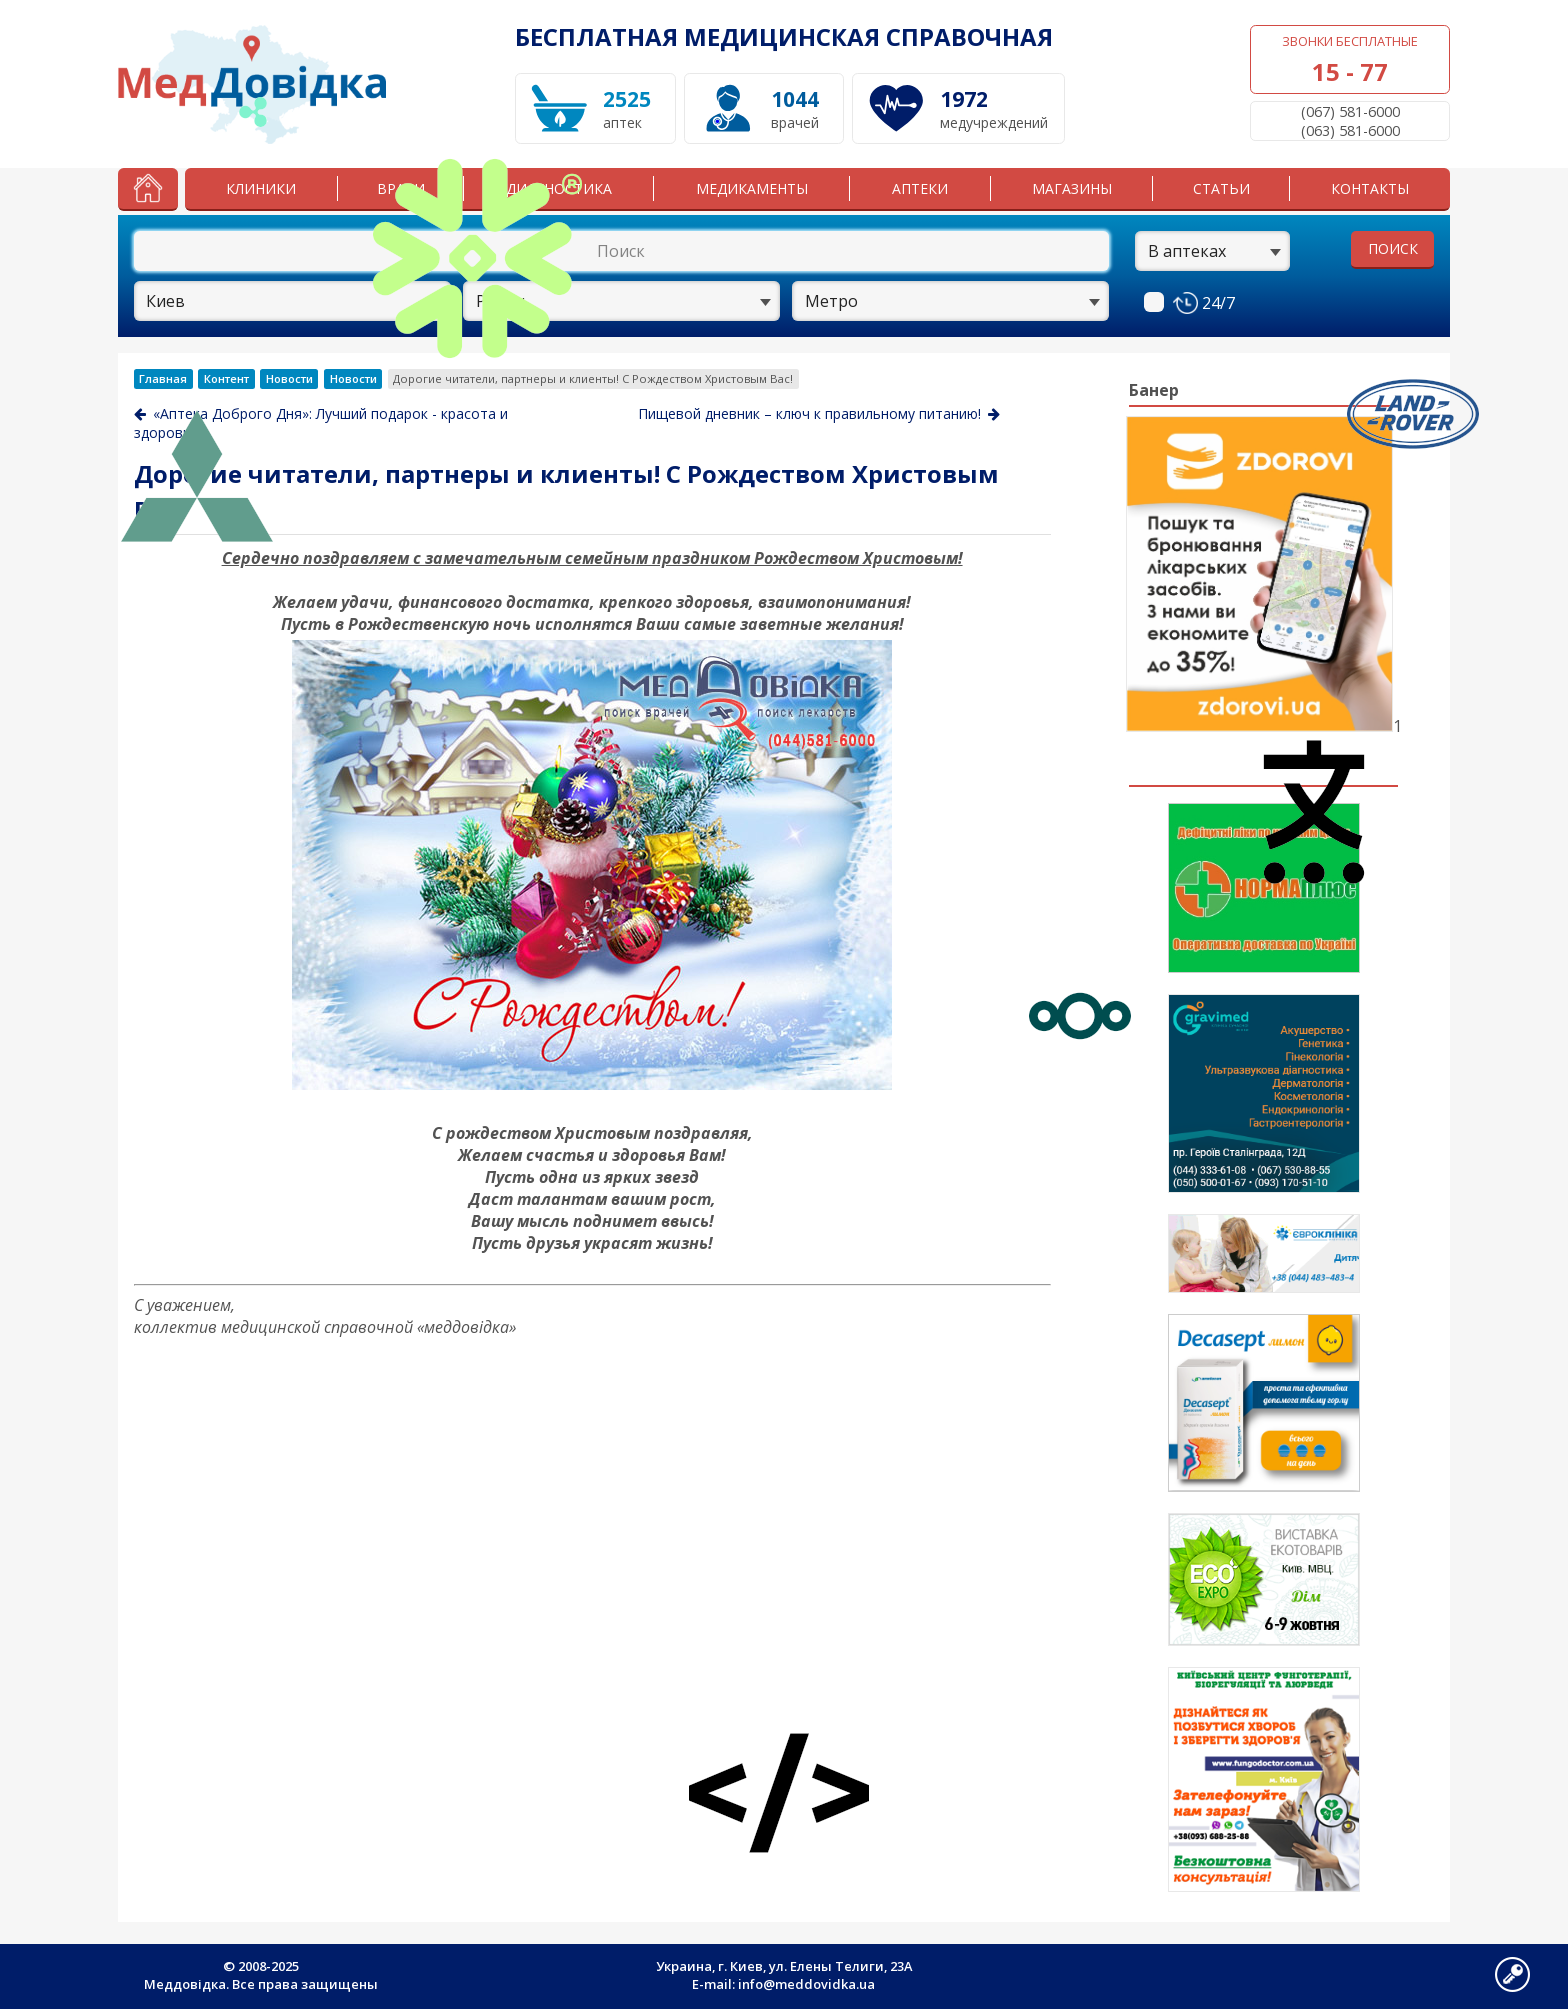 This screenshot has height=2009, width=1568. I want to click on land rover brand logo, so click(1413, 414).